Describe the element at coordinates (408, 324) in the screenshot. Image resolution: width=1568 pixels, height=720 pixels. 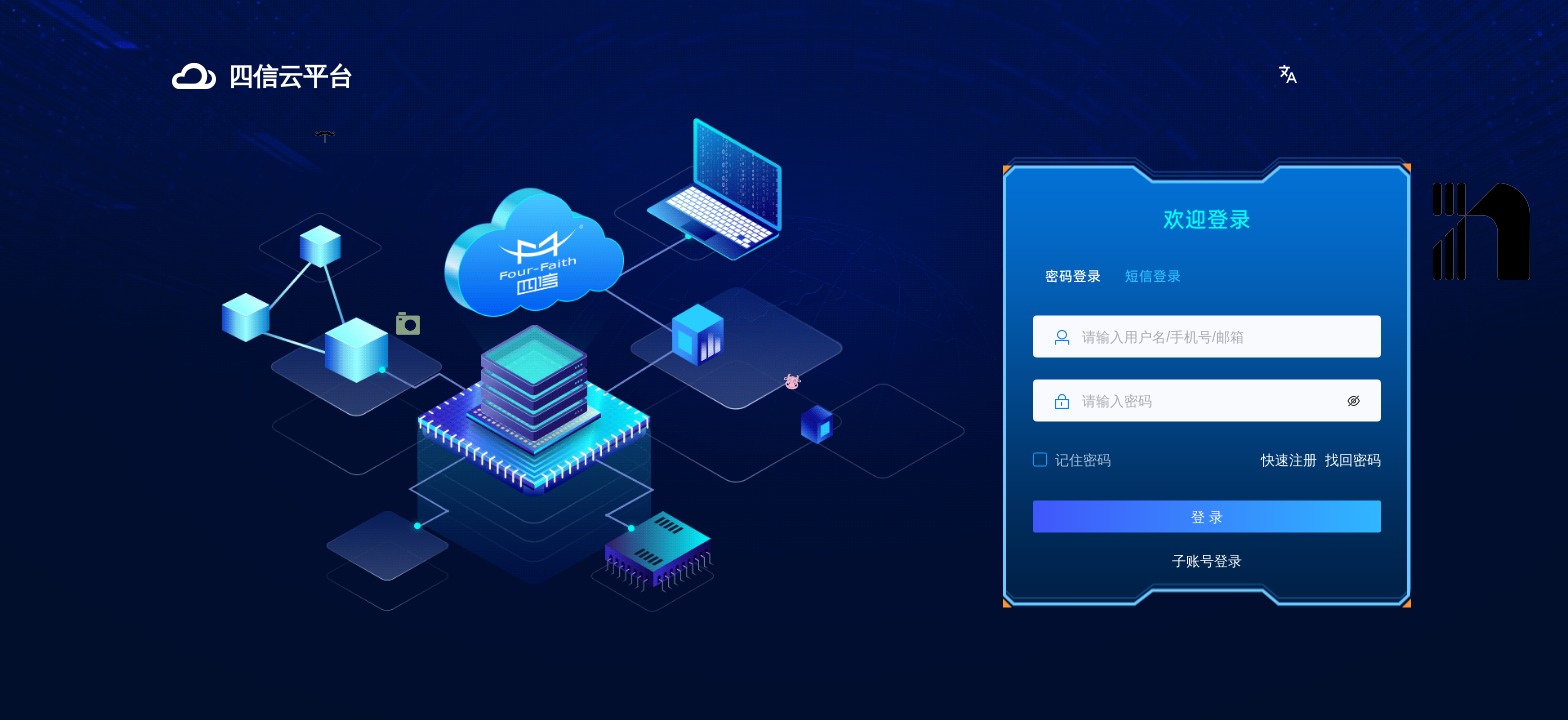
I see `open camera to take a photo` at that location.